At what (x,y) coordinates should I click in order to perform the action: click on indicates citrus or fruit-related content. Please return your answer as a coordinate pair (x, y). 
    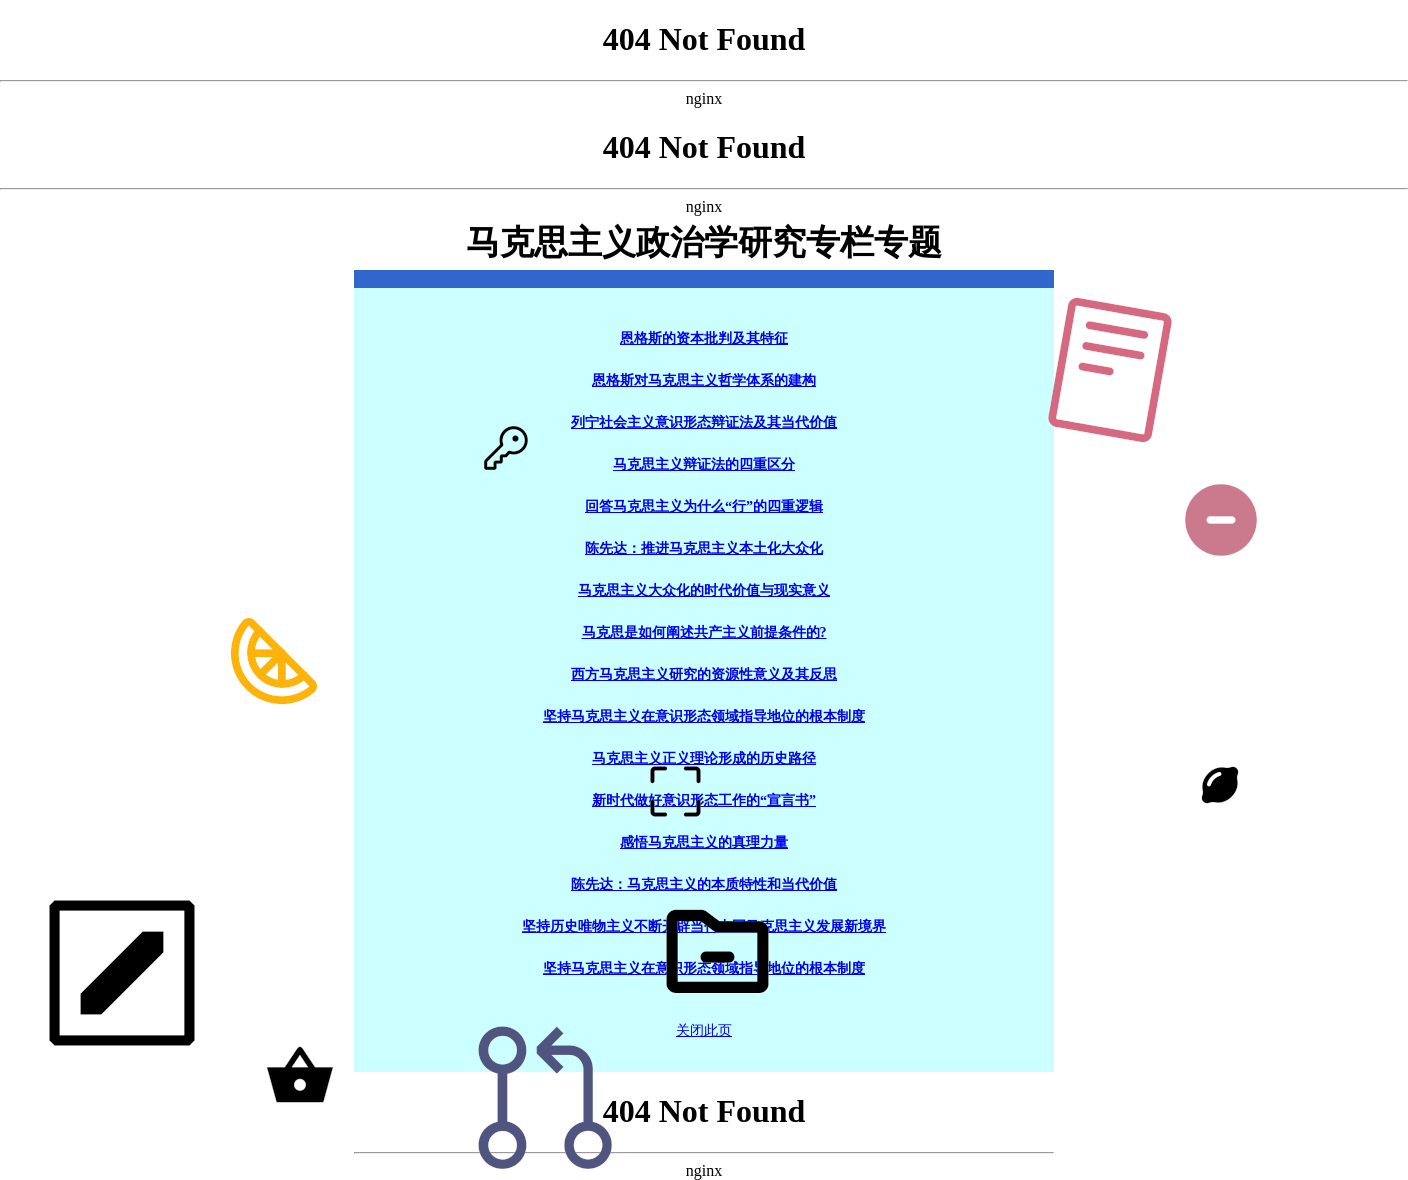
    Looking at the image, I should click on (274, 661).